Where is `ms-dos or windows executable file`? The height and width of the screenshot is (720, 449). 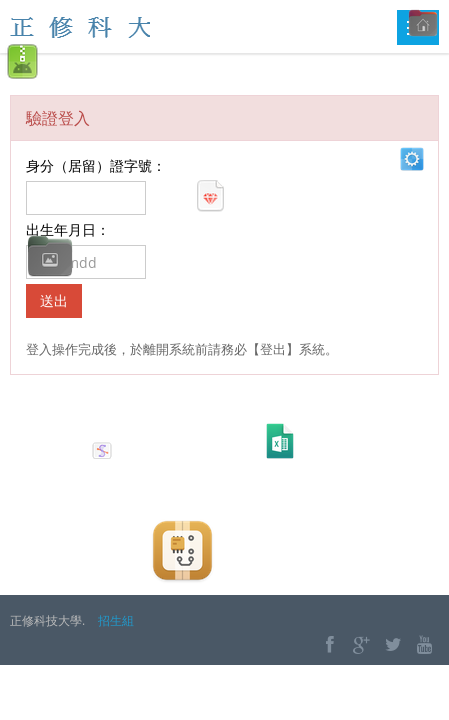
ms-dos or windows executable file is located at coordinates (412, 159).